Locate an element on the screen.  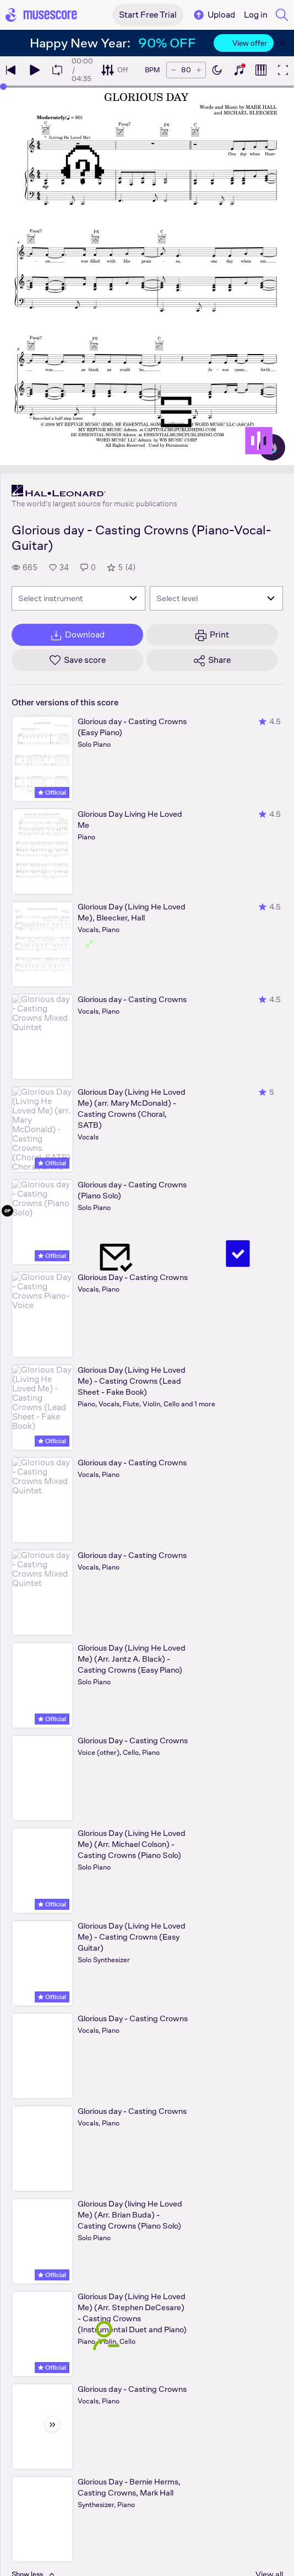
optimism blockchain network logo is located at coordinates (7, 1211).